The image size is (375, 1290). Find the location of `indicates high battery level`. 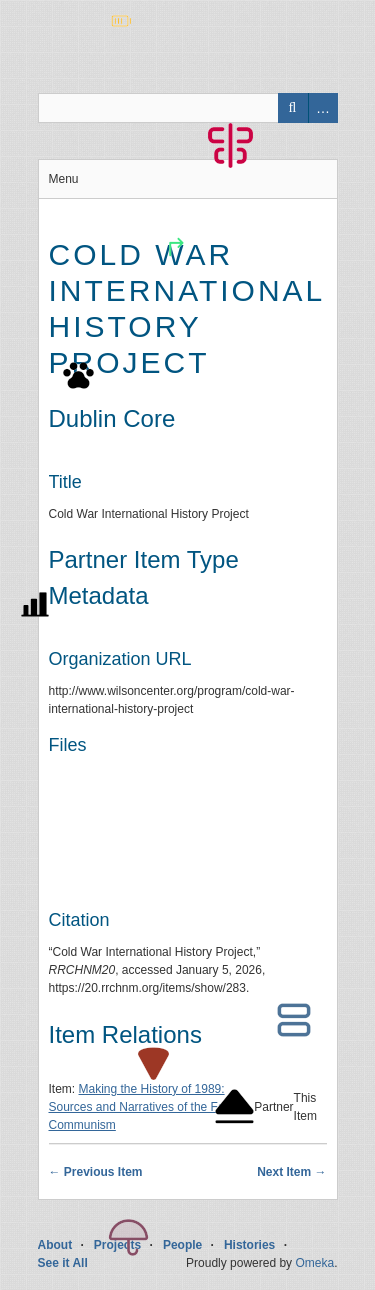

indicates high battery level is located at coordinates (121, 21).